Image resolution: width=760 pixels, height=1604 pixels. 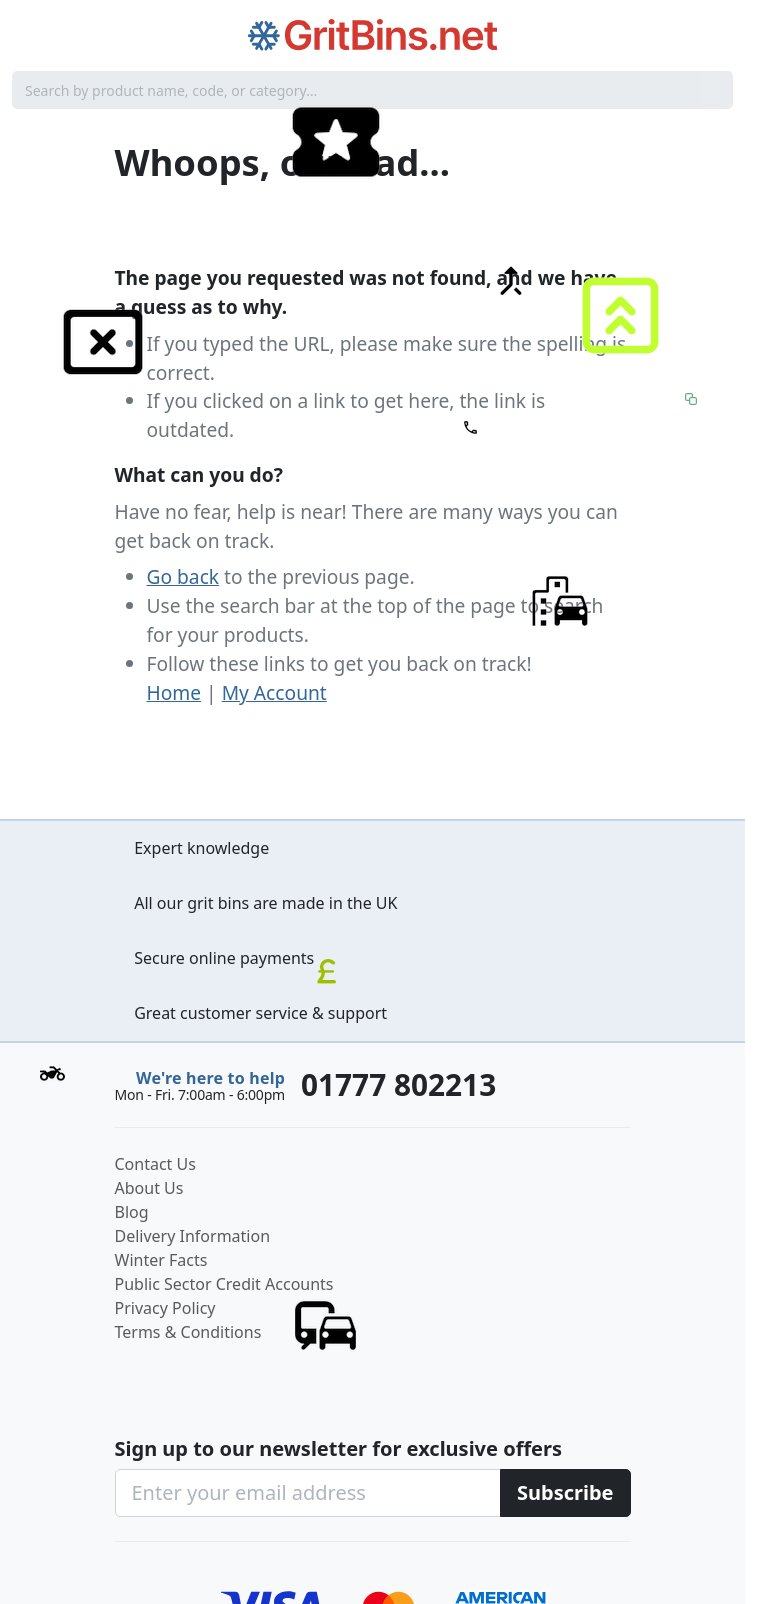 I want to click on access transportation or commute options, so click(x=560, y=601).